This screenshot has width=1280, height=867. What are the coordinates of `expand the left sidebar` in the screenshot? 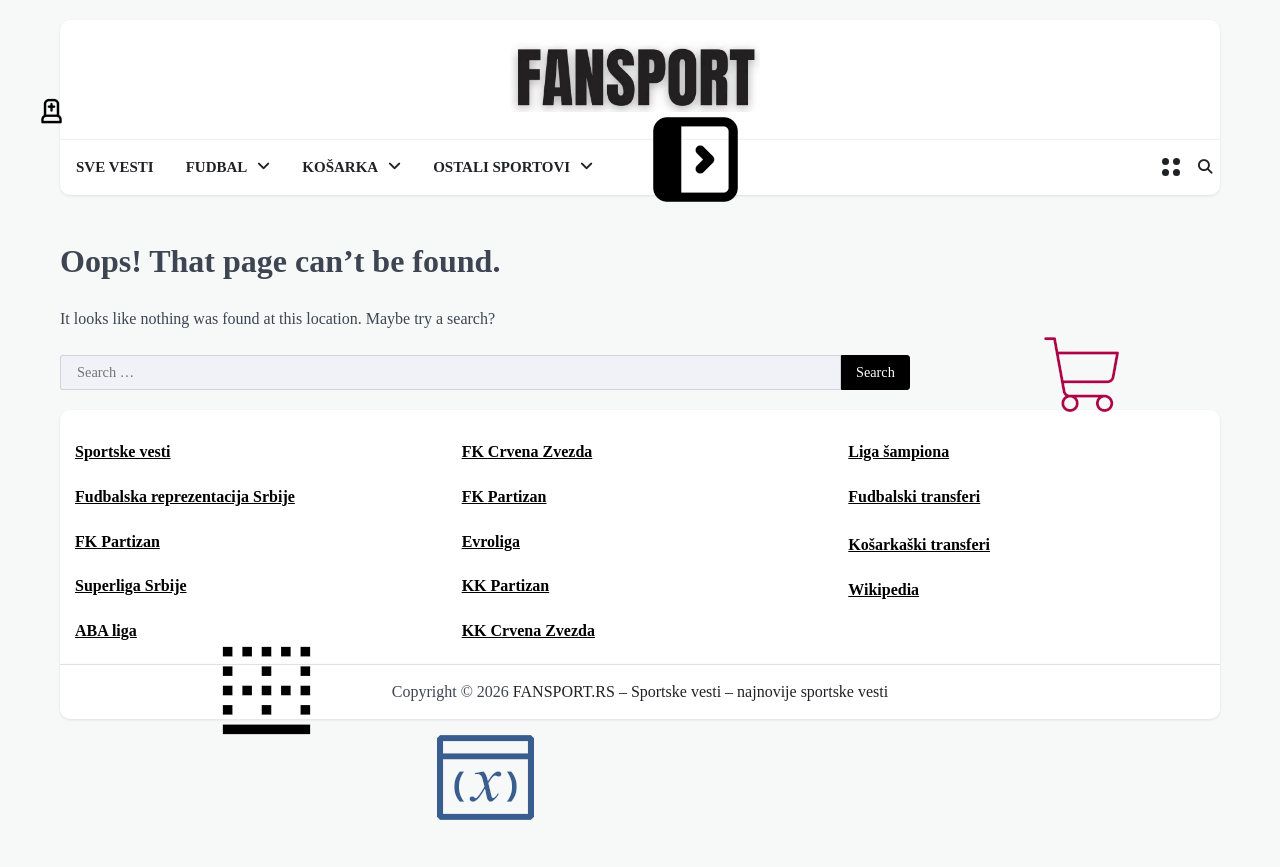 It's located at (695, 159).